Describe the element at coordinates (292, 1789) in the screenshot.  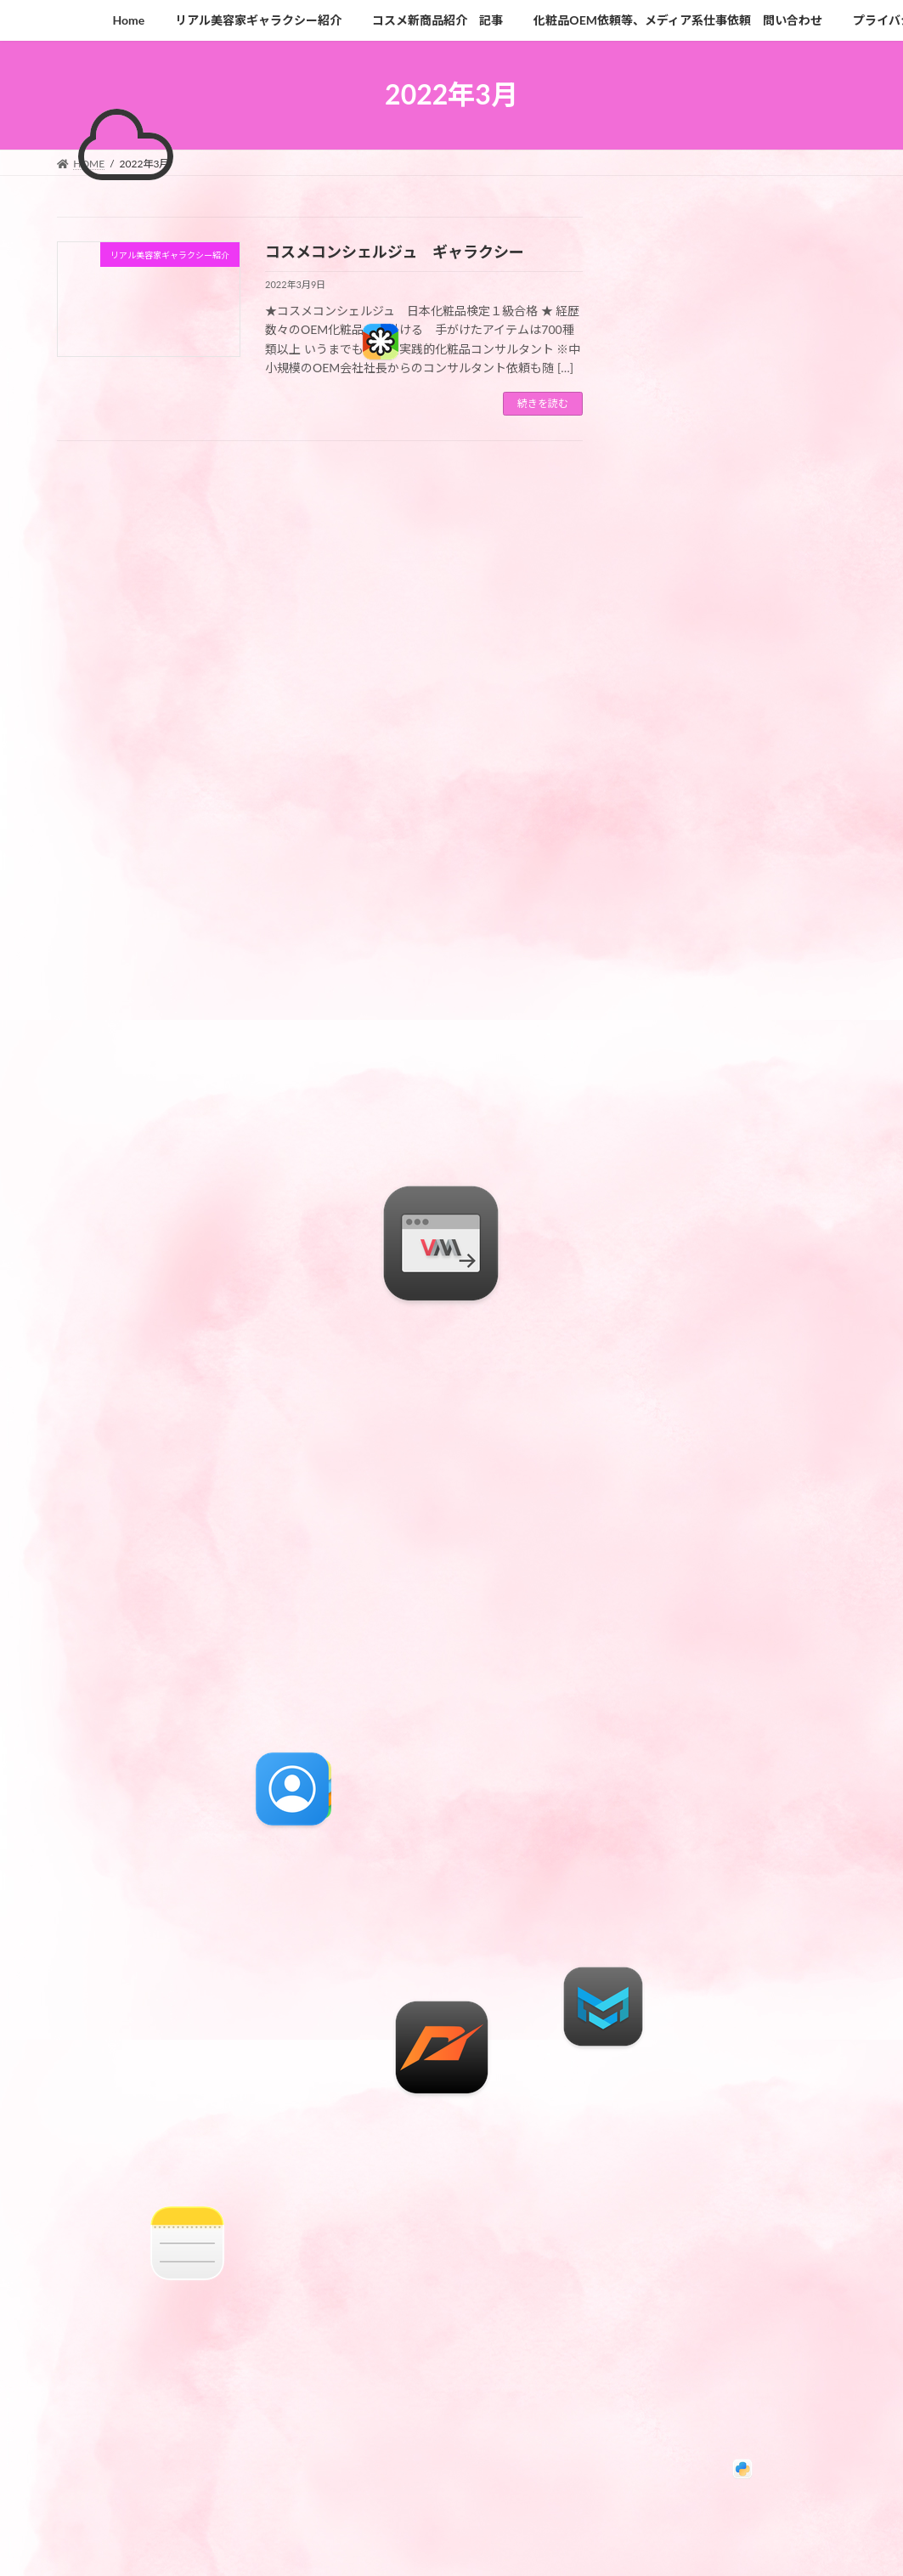
I see `open the communicator app` at that location.